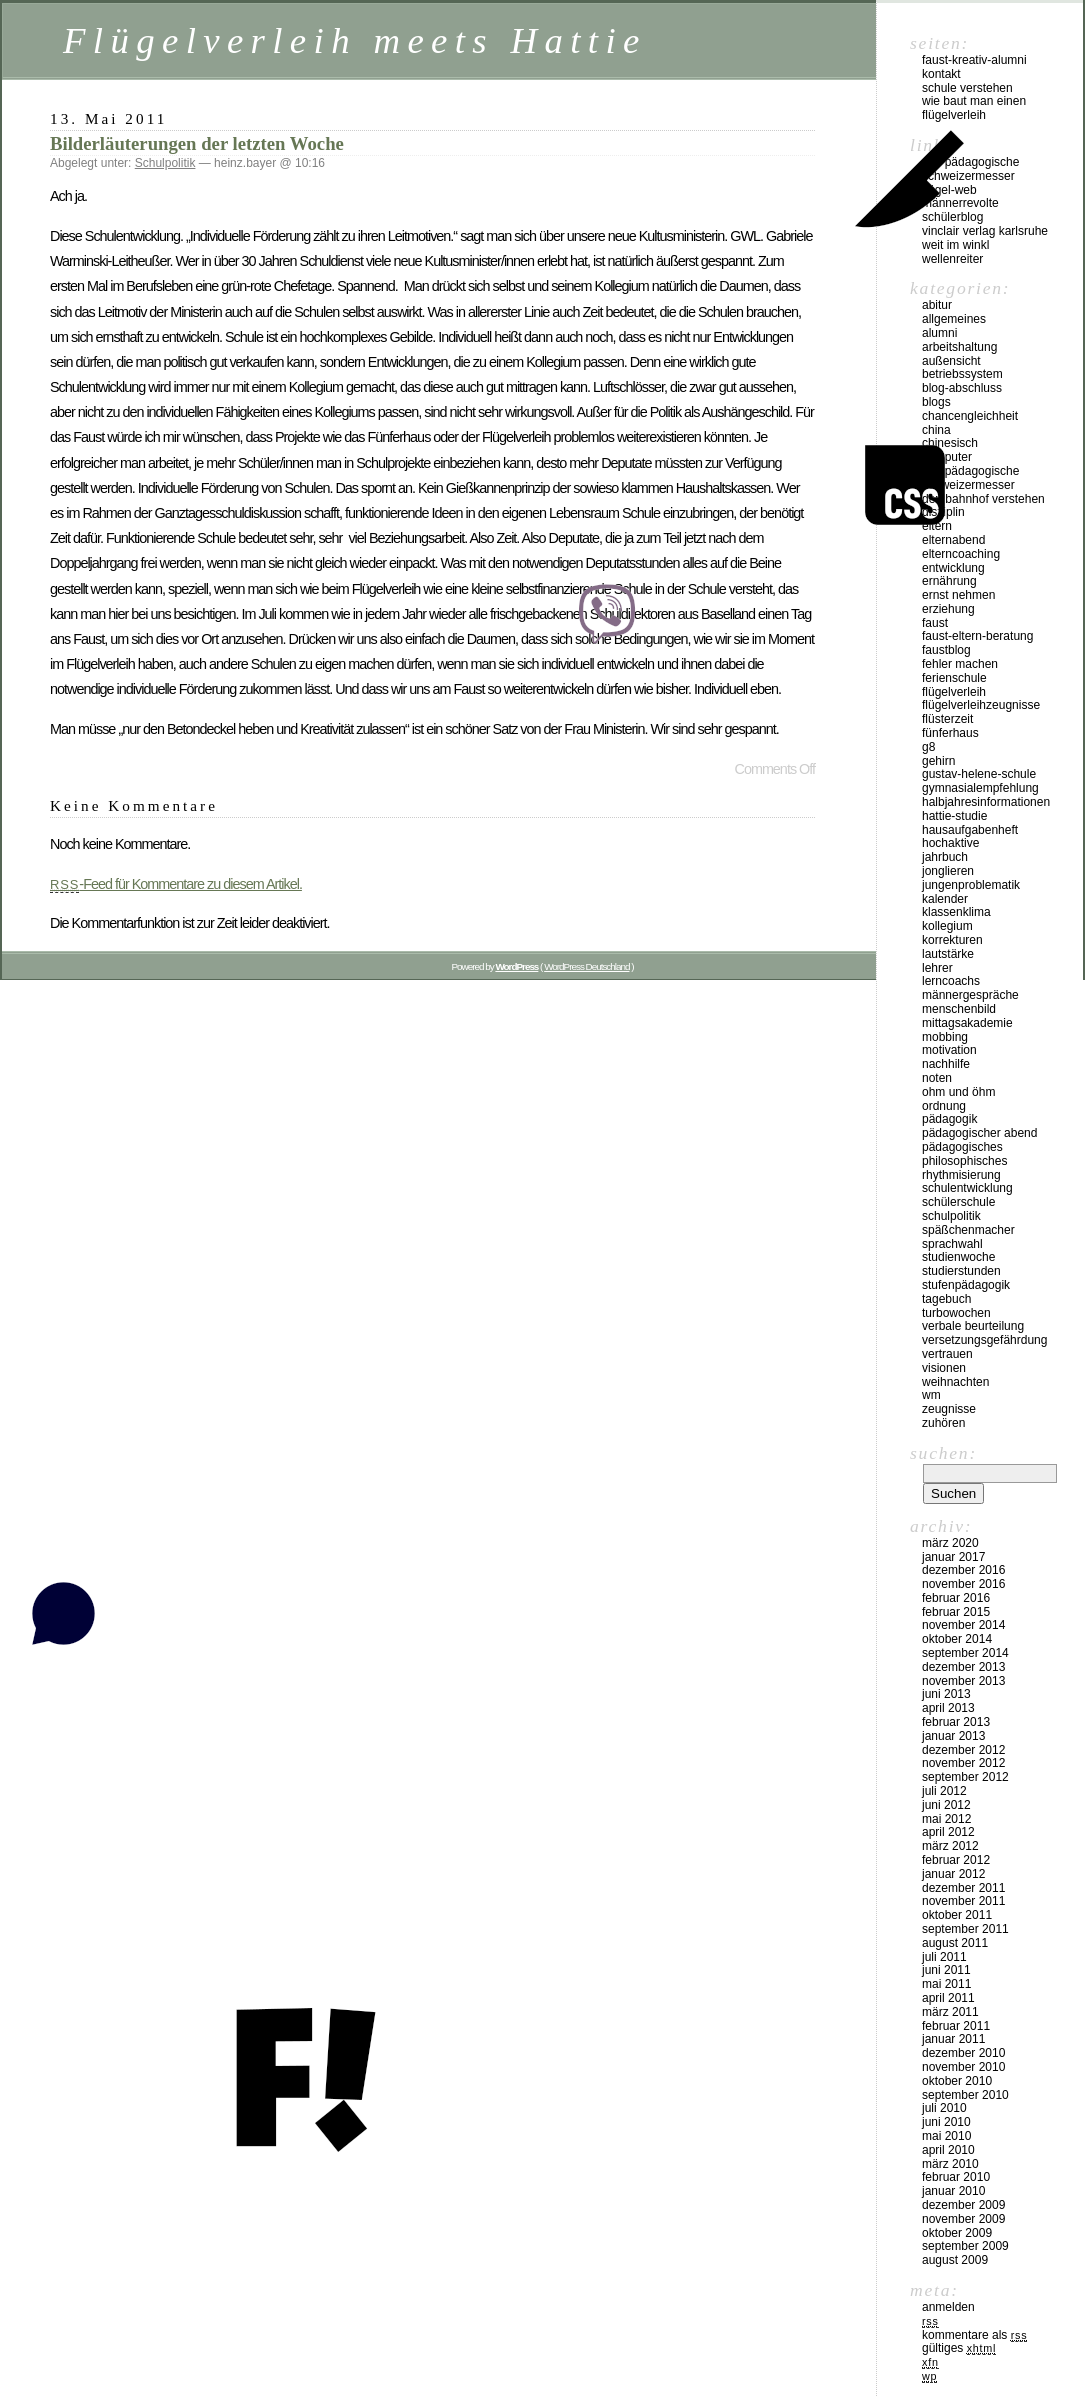 This screenshot has width=1085, height=2396. I want to click on open Viber messaging app, so click(607, 614).